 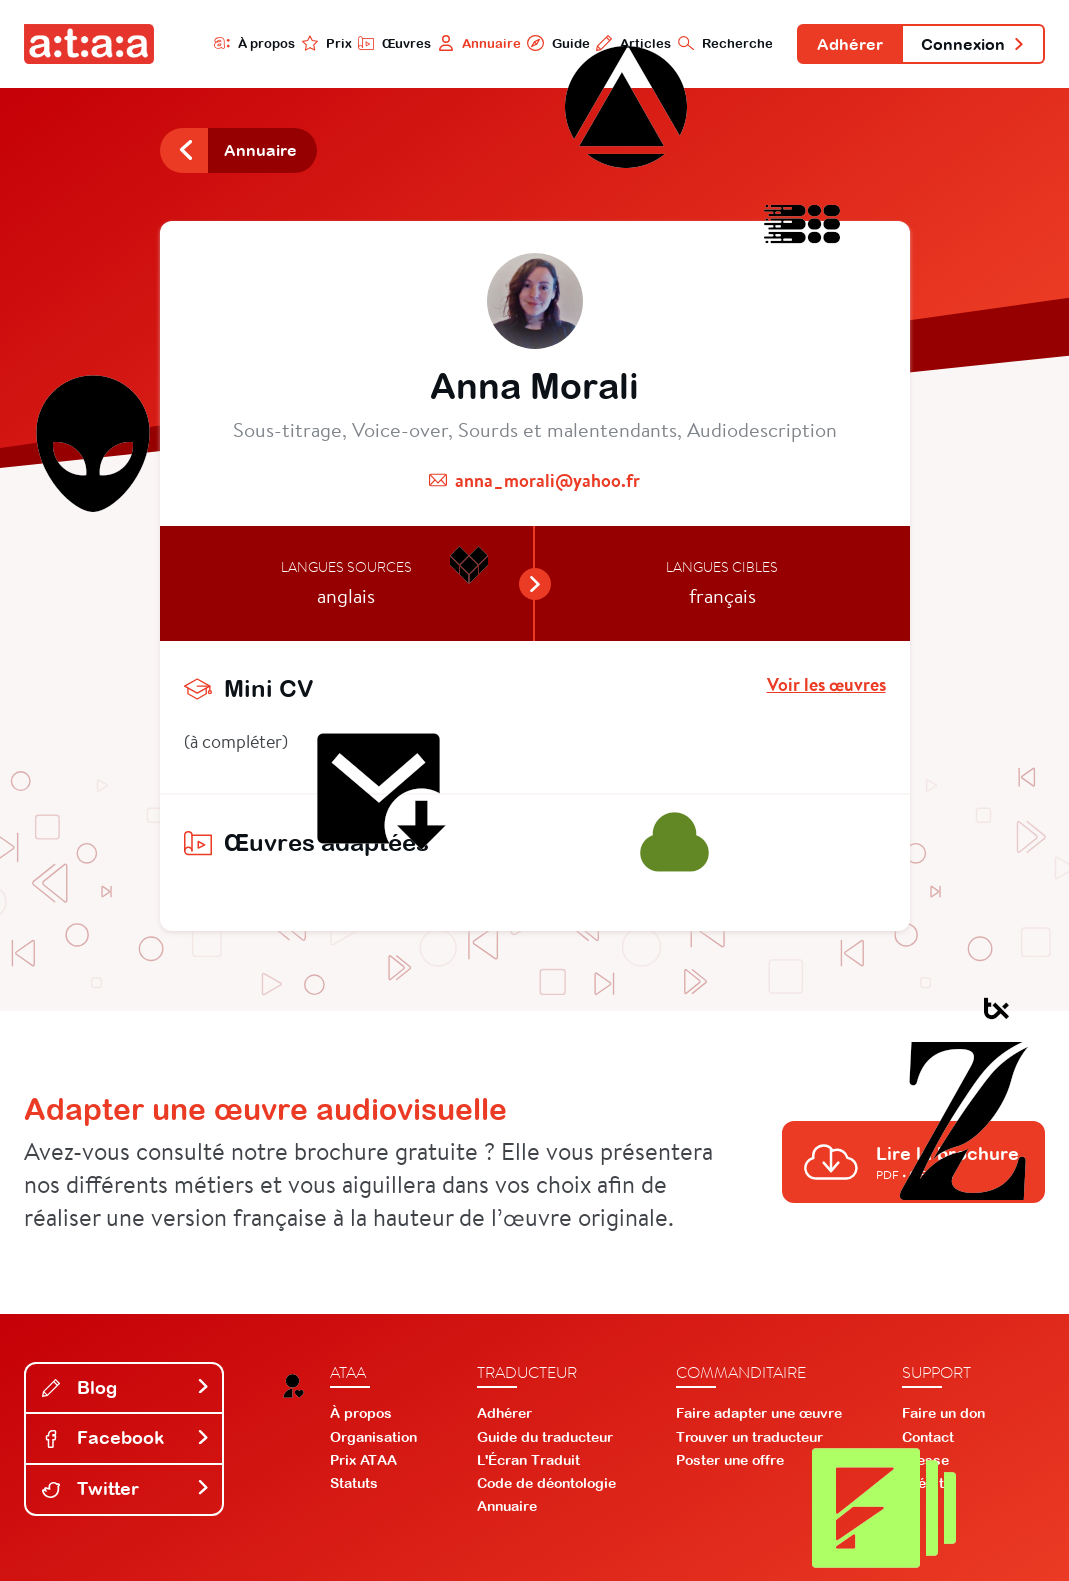 What do you see at coordinates (378, 788) in the screenshot?
I see `download email or message attachment` at bounding box center [378, 788].